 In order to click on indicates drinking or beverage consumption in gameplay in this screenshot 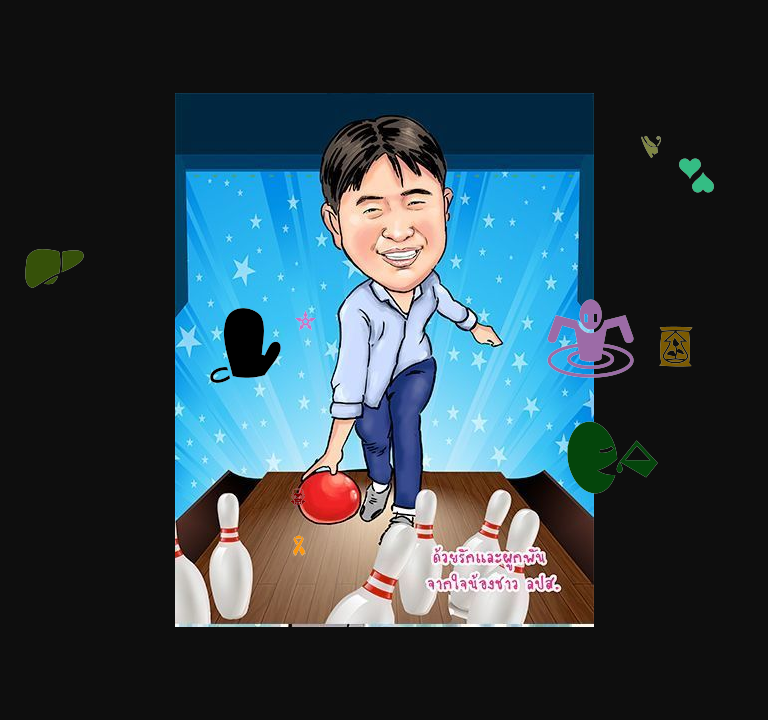, I will do `click(612, 457)`.